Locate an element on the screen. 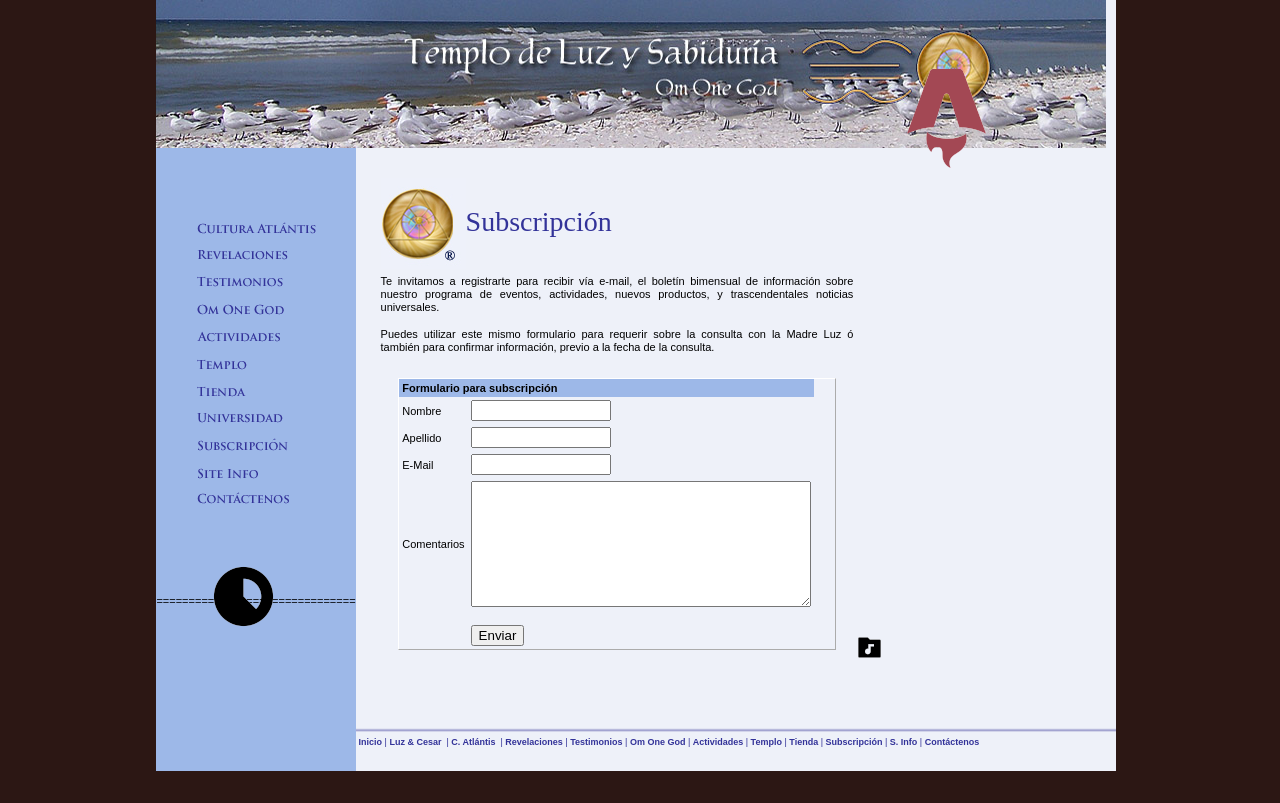 Image resolution: width=1280 pixels, height=803 pixels. open your music folder is located at coordinates (869, 647).